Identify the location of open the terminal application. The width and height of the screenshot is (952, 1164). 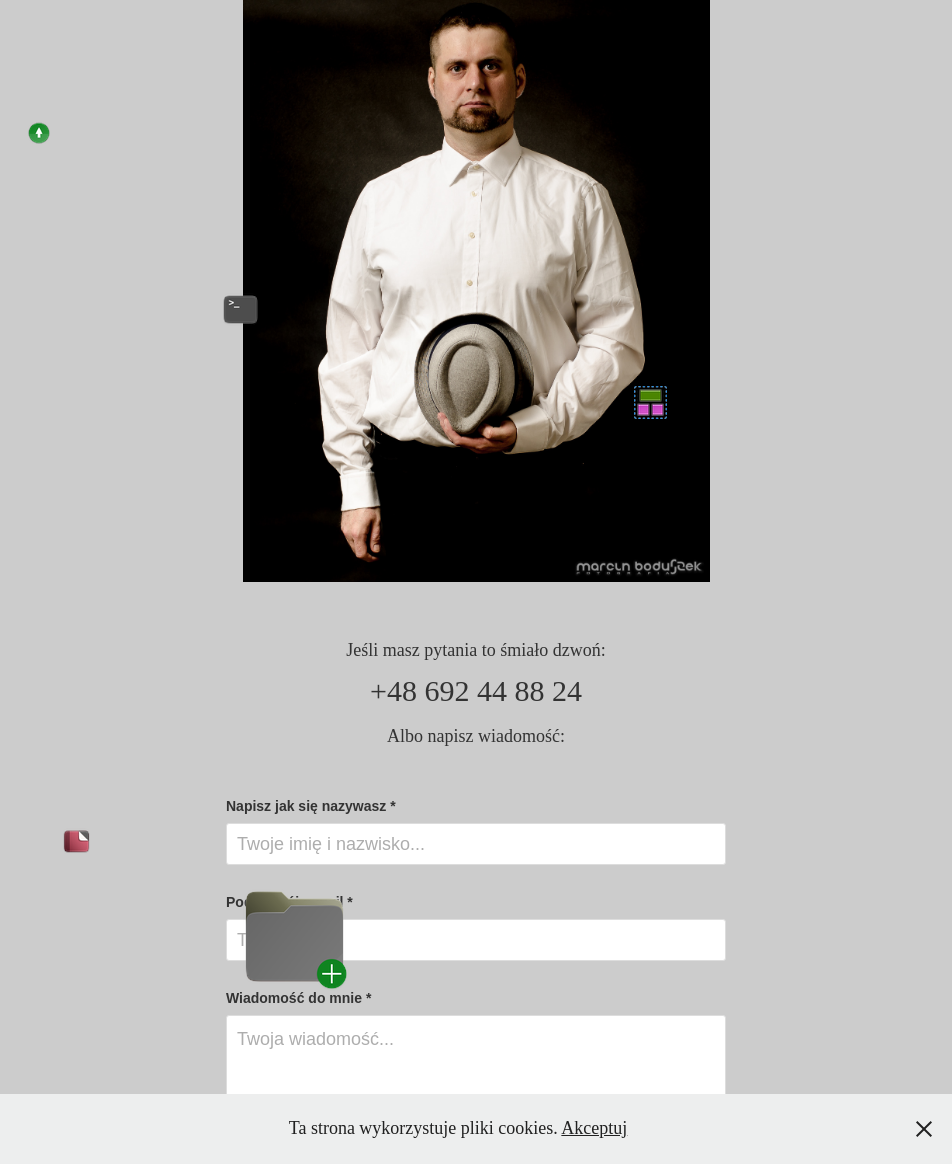
(240, 309).